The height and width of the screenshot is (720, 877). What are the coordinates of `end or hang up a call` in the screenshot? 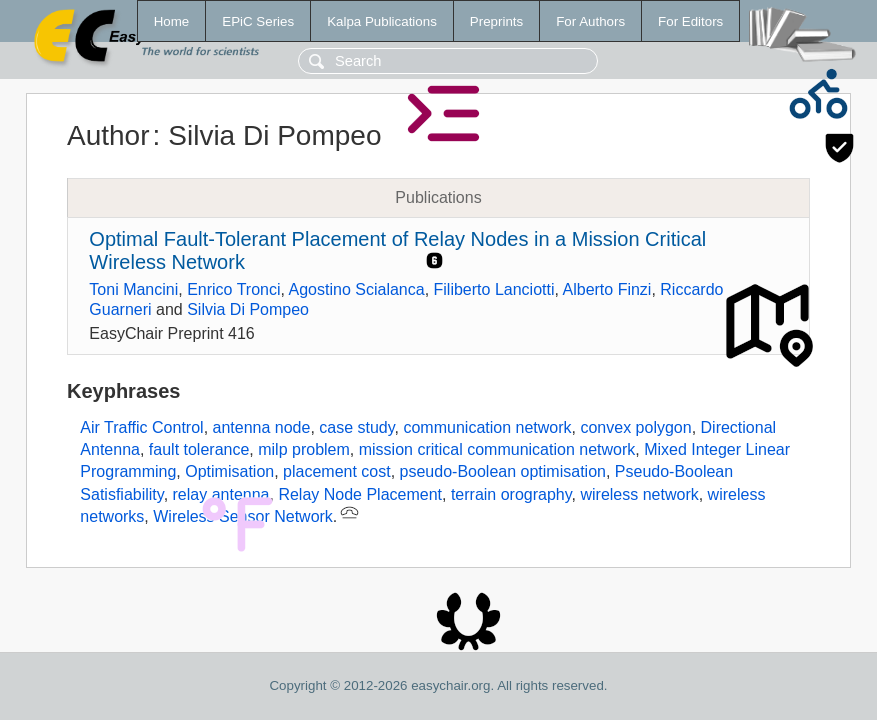 It's located at (349, 512).